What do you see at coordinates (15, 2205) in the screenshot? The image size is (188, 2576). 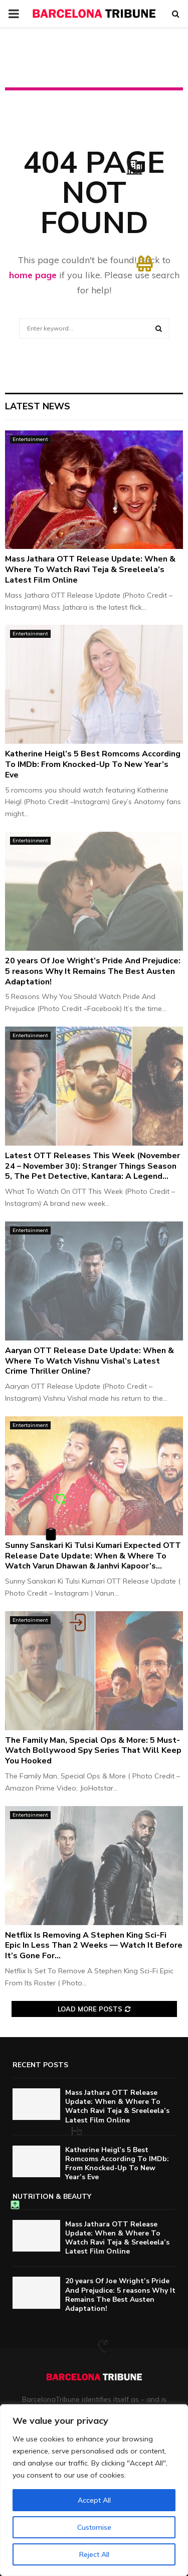 I see `upload file to inbox or tray` at bounding box center [15, 2205].